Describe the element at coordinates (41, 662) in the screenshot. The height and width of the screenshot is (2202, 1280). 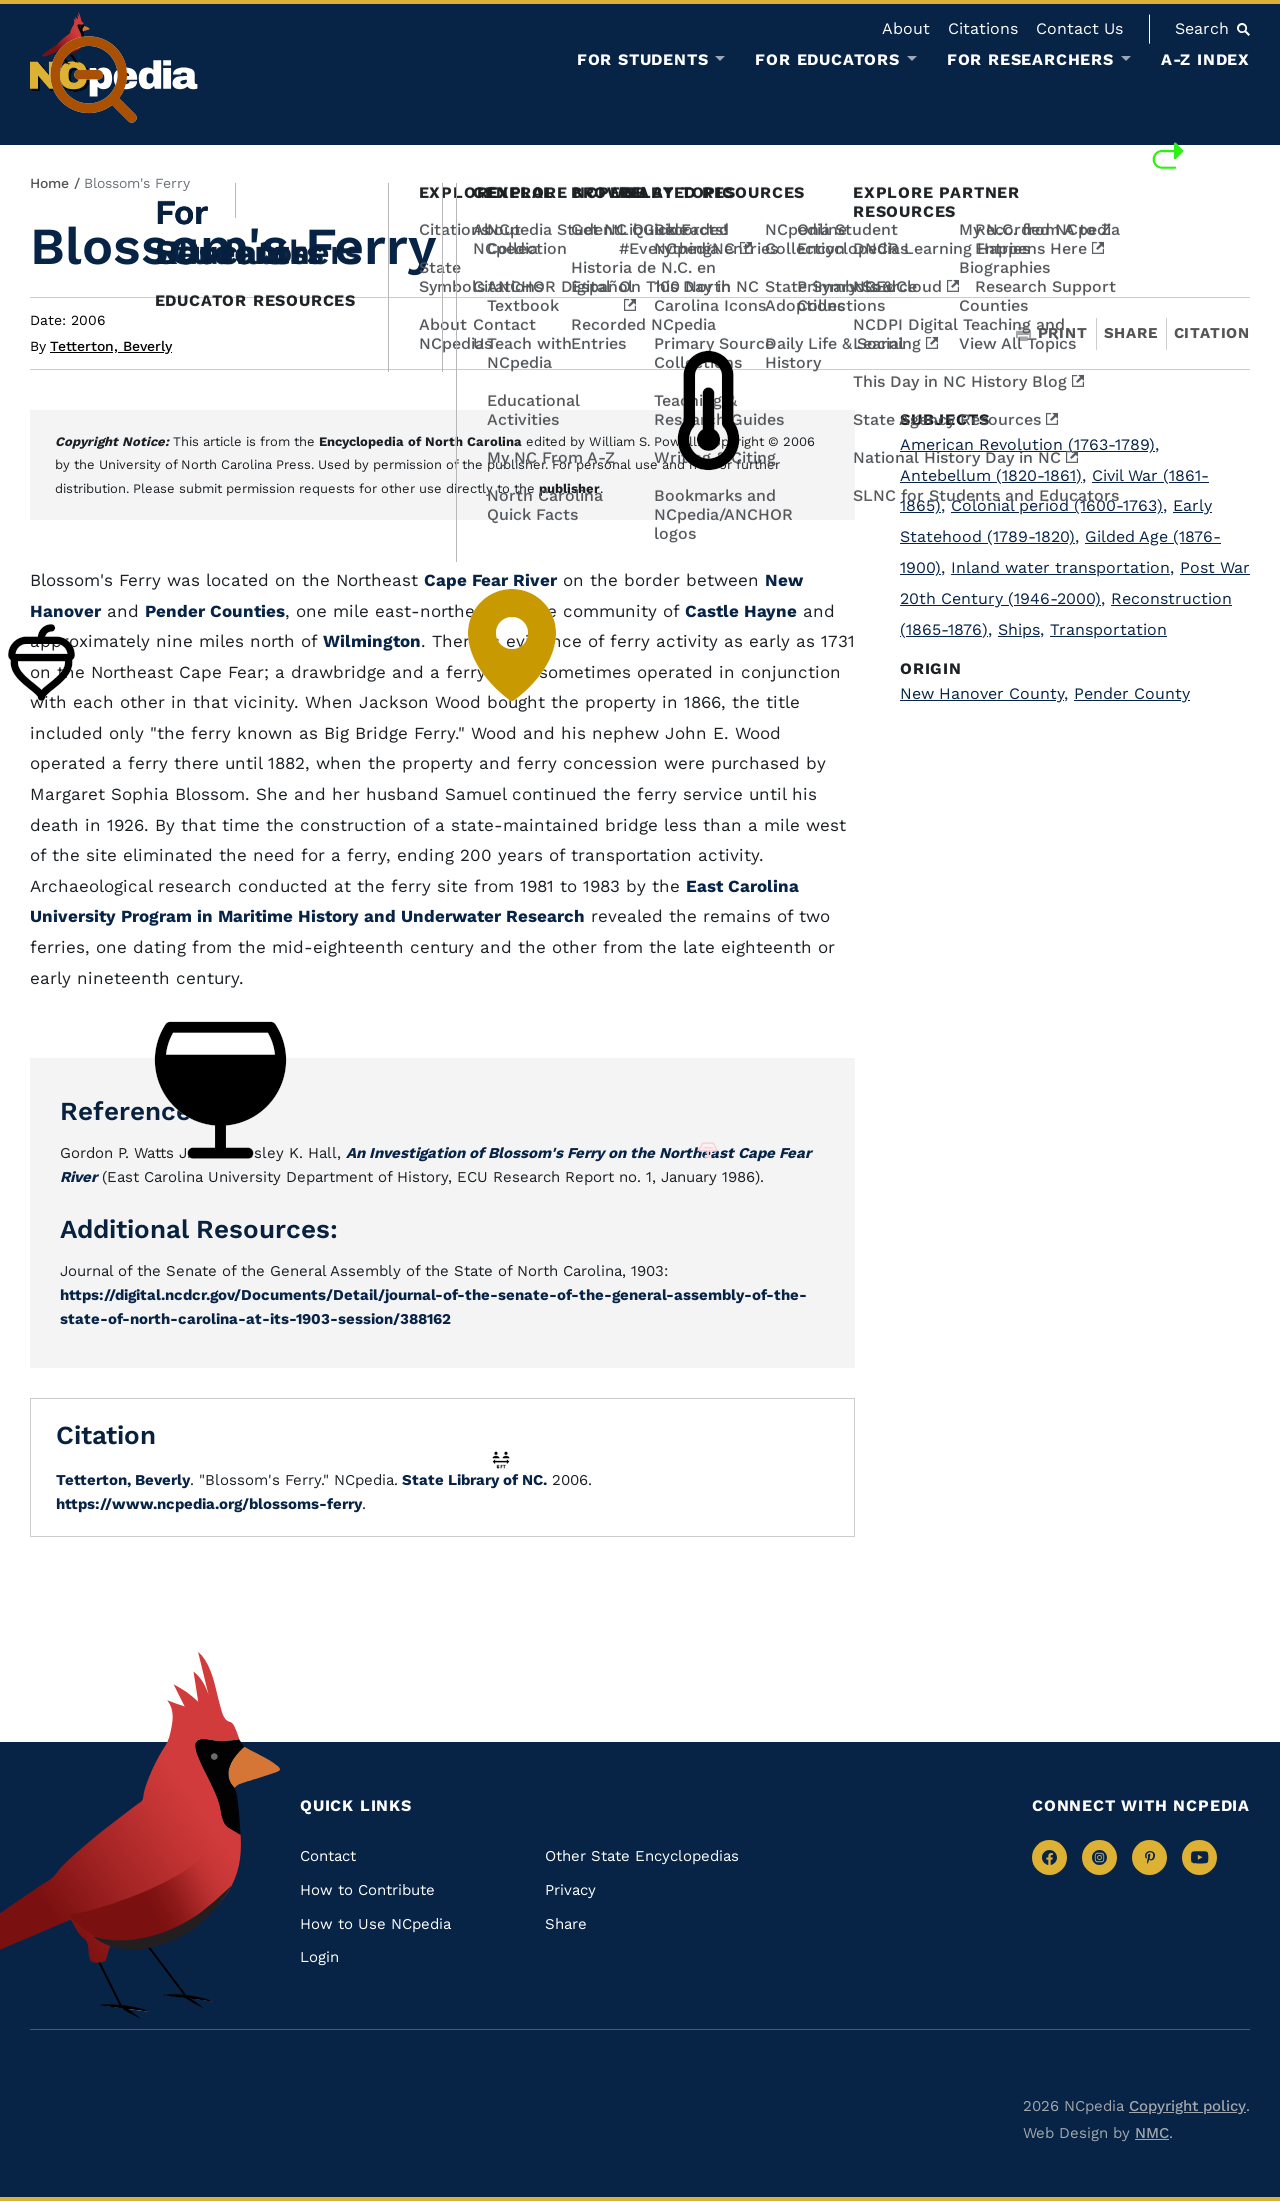
I see `nature or outdoors category indicator` at that location.